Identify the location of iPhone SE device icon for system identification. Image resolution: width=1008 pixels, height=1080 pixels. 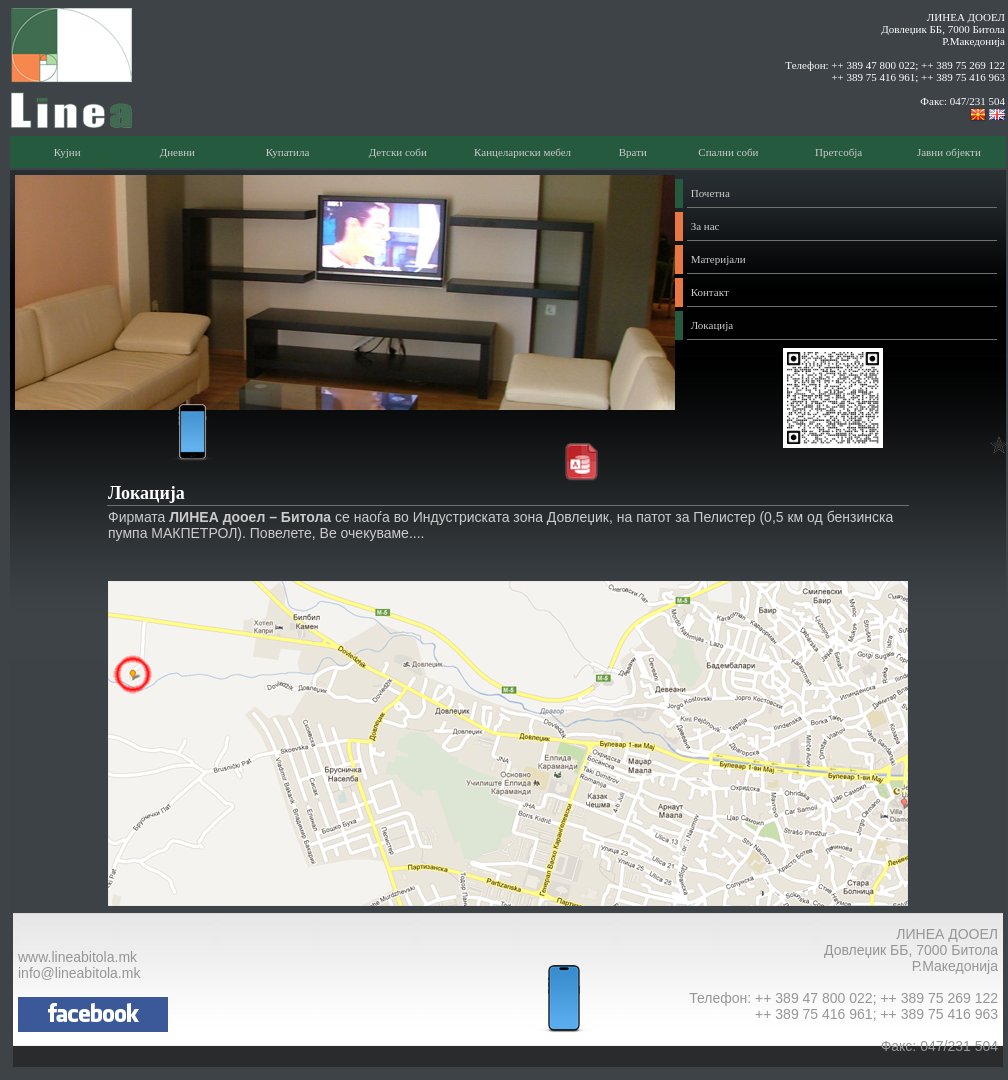
(192, 432).